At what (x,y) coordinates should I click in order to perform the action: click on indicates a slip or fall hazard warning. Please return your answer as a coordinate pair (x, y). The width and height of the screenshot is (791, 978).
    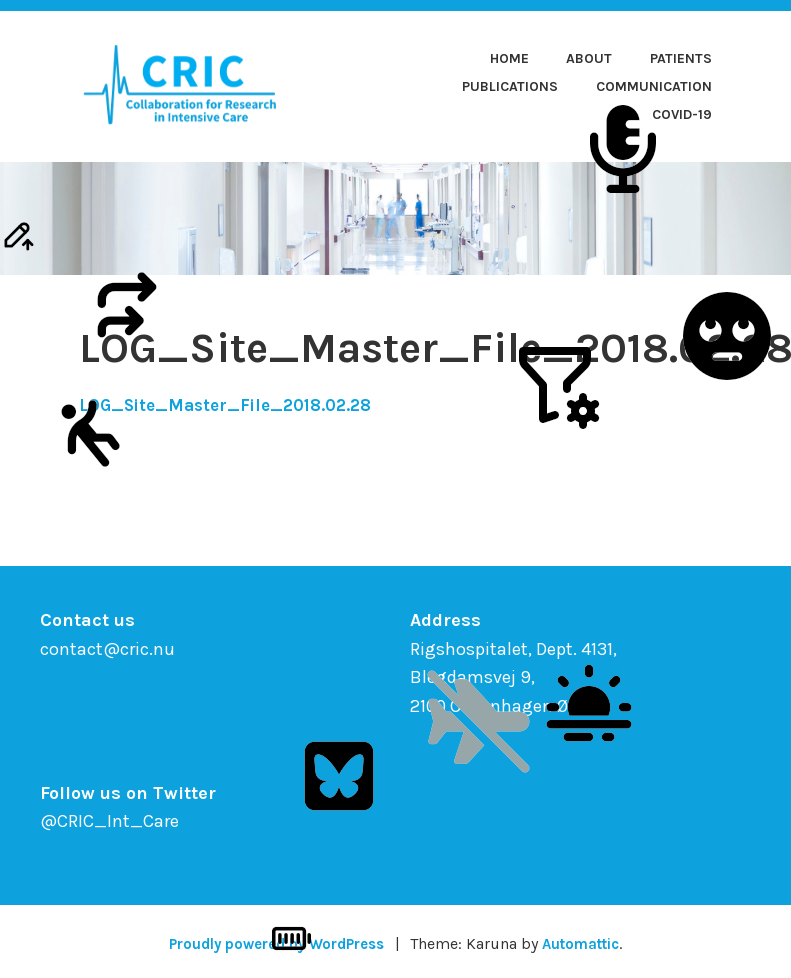
    Looking at the image, I should click on (88, 433).